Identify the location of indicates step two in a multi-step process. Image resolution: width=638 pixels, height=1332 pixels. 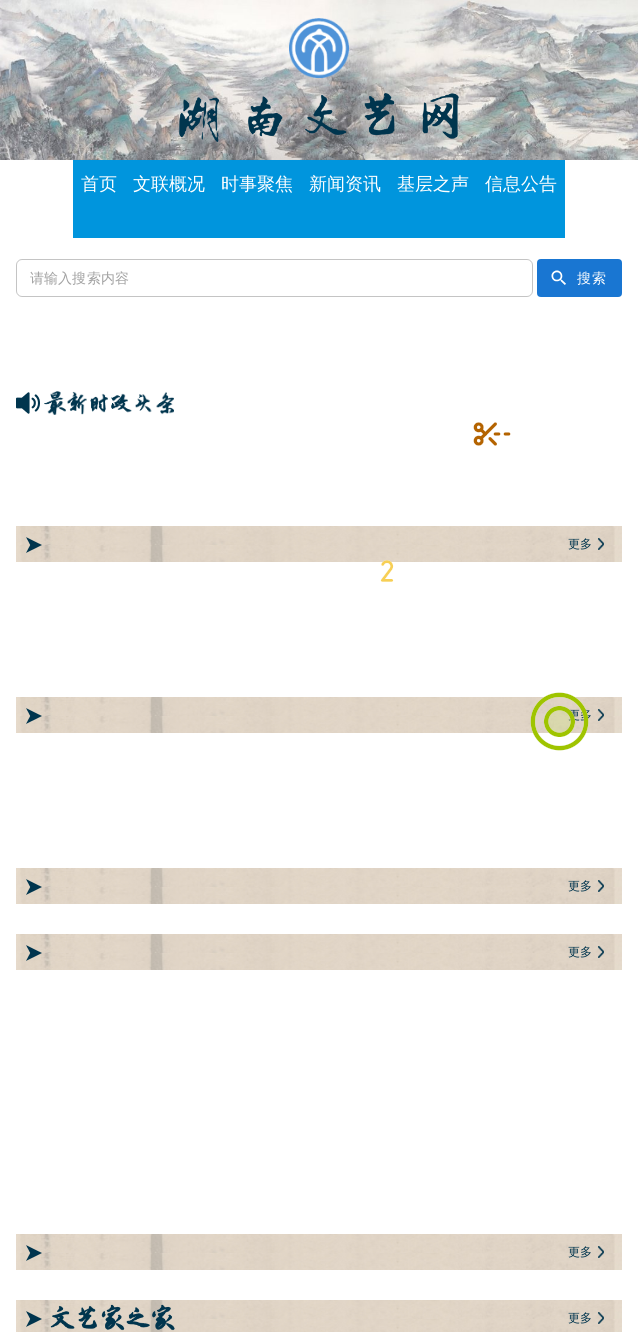
(387, 571).